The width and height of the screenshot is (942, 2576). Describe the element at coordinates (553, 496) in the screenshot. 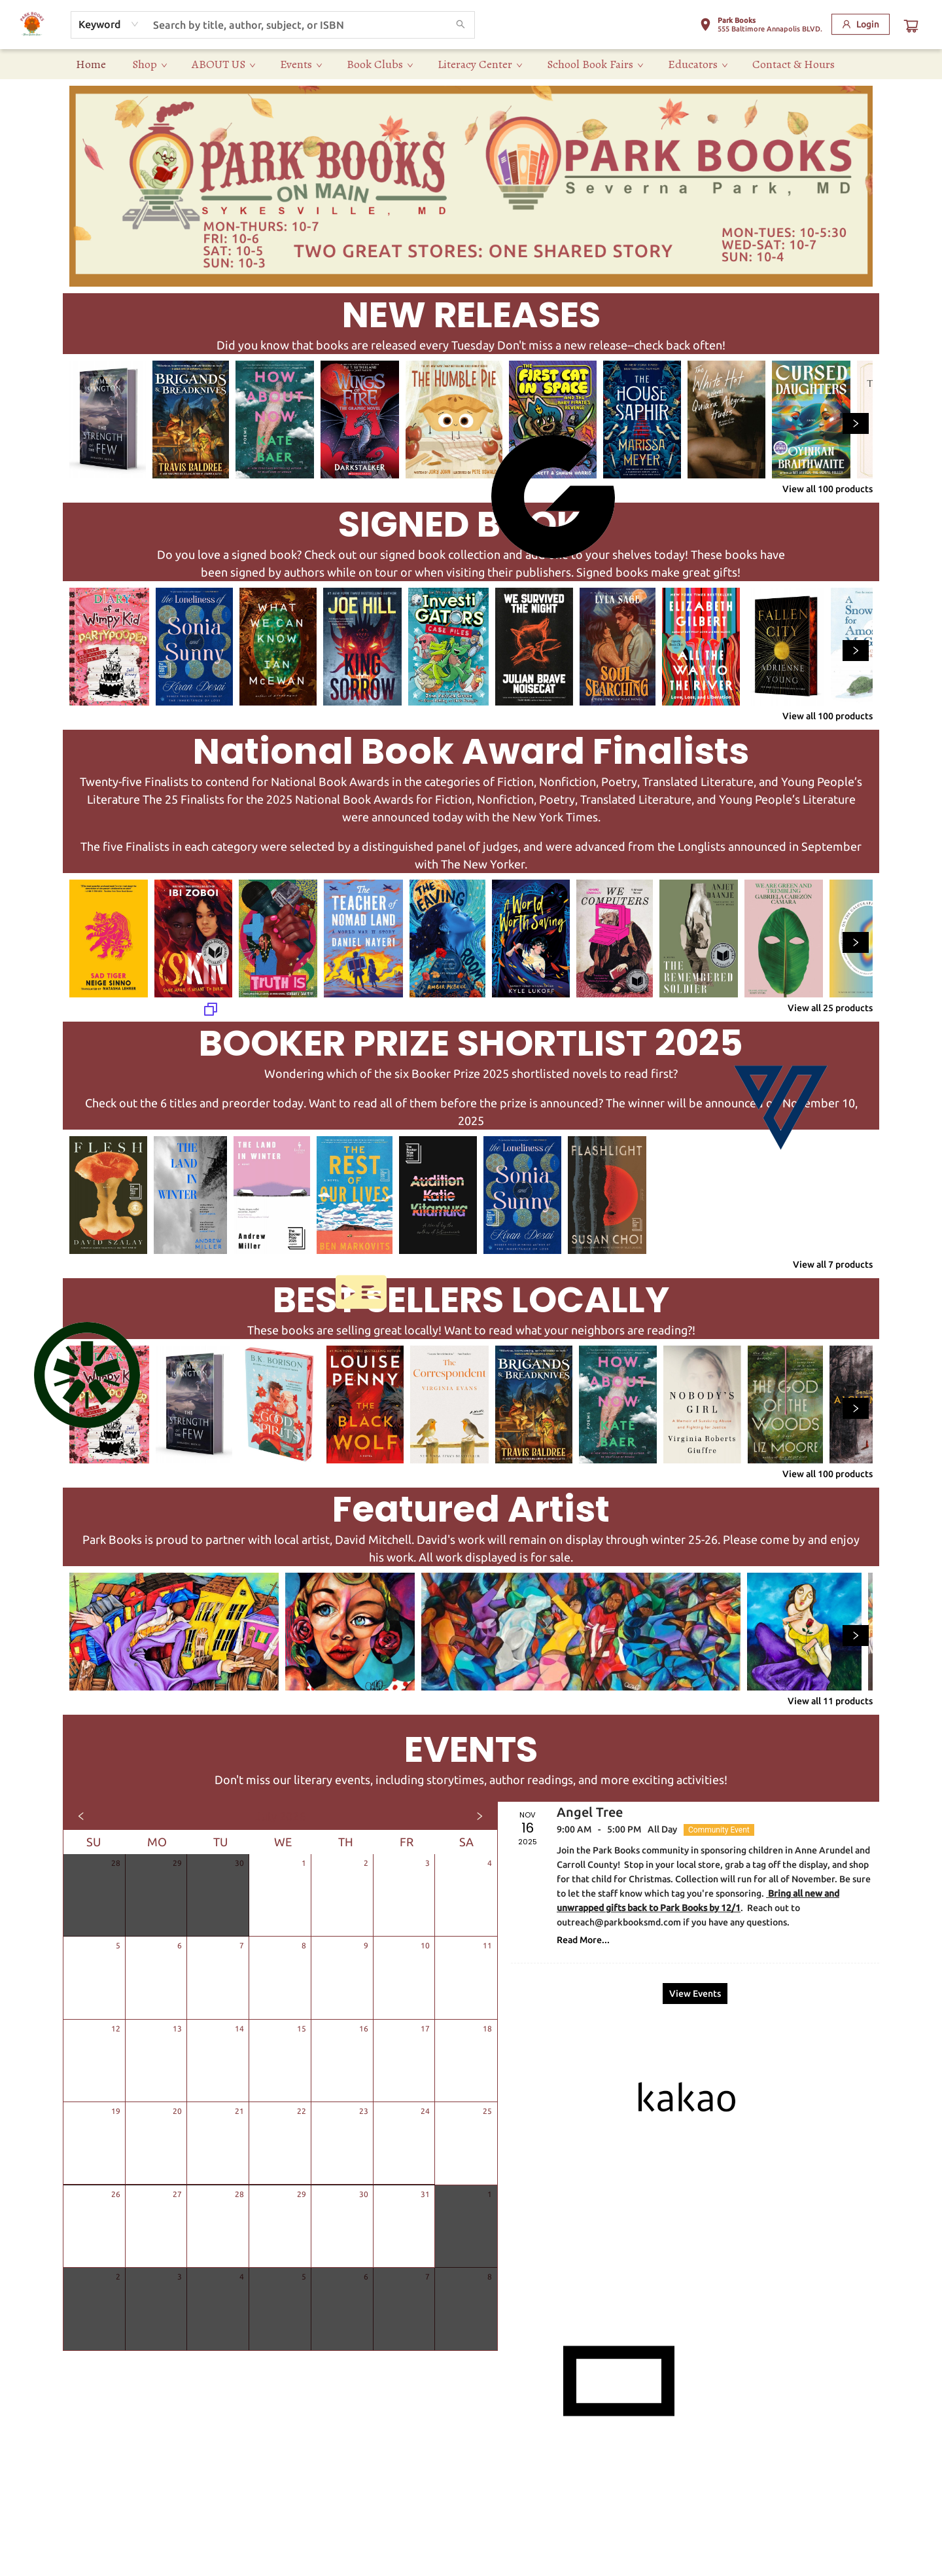

I see `visit justgiving fundraising platform` at that location.